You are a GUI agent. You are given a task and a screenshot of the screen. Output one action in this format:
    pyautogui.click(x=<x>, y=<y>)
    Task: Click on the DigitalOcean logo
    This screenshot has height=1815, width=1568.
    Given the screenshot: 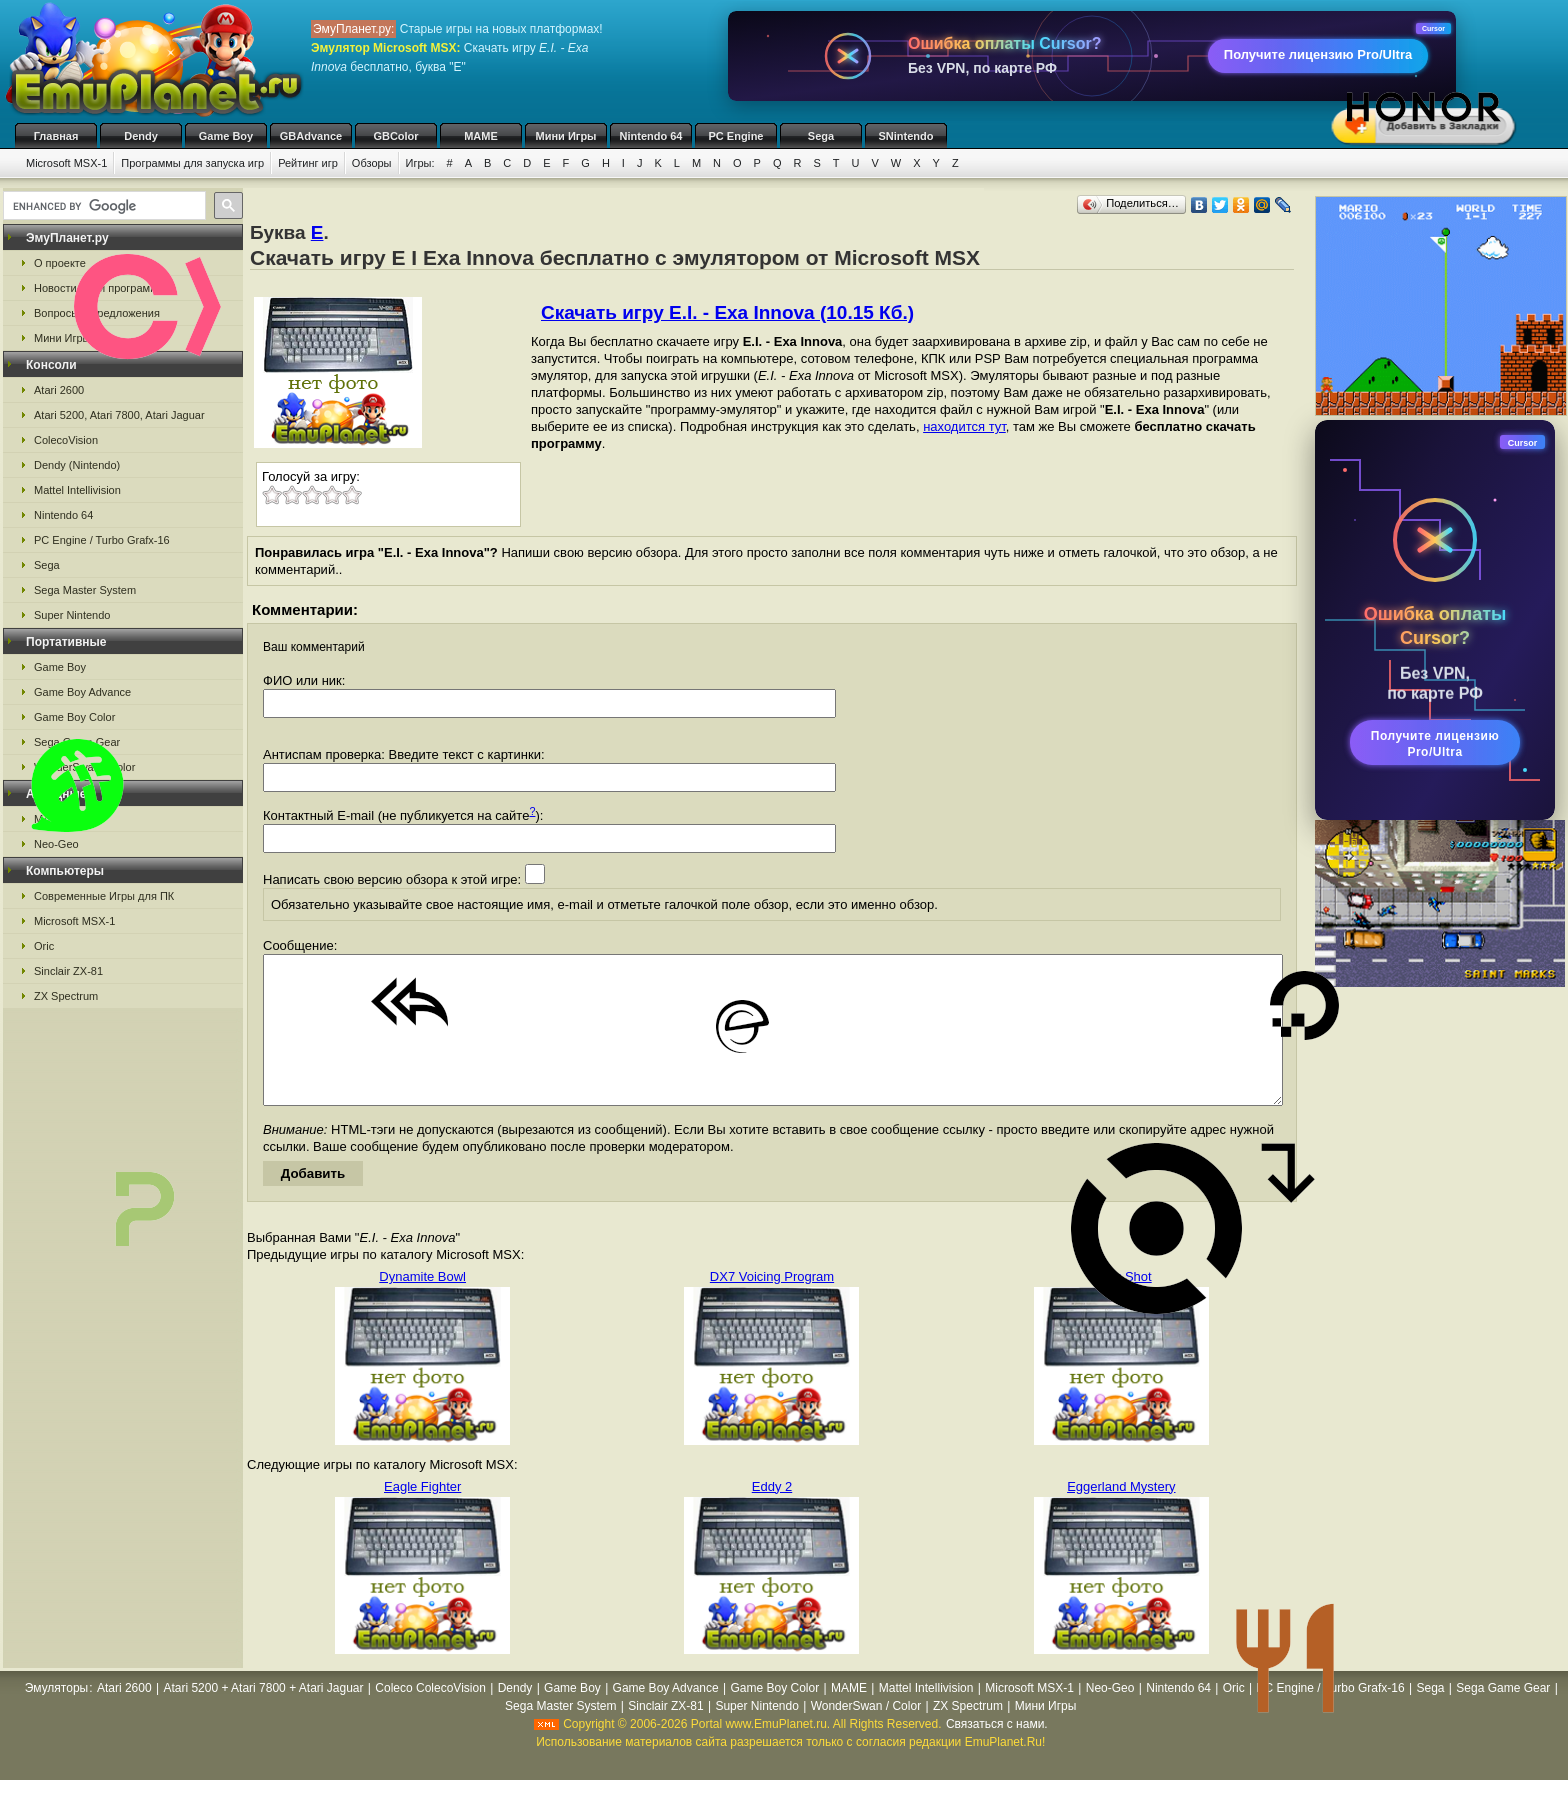 What is the action you would take?
    pyautogui.click(x=1304, y=1005)
    